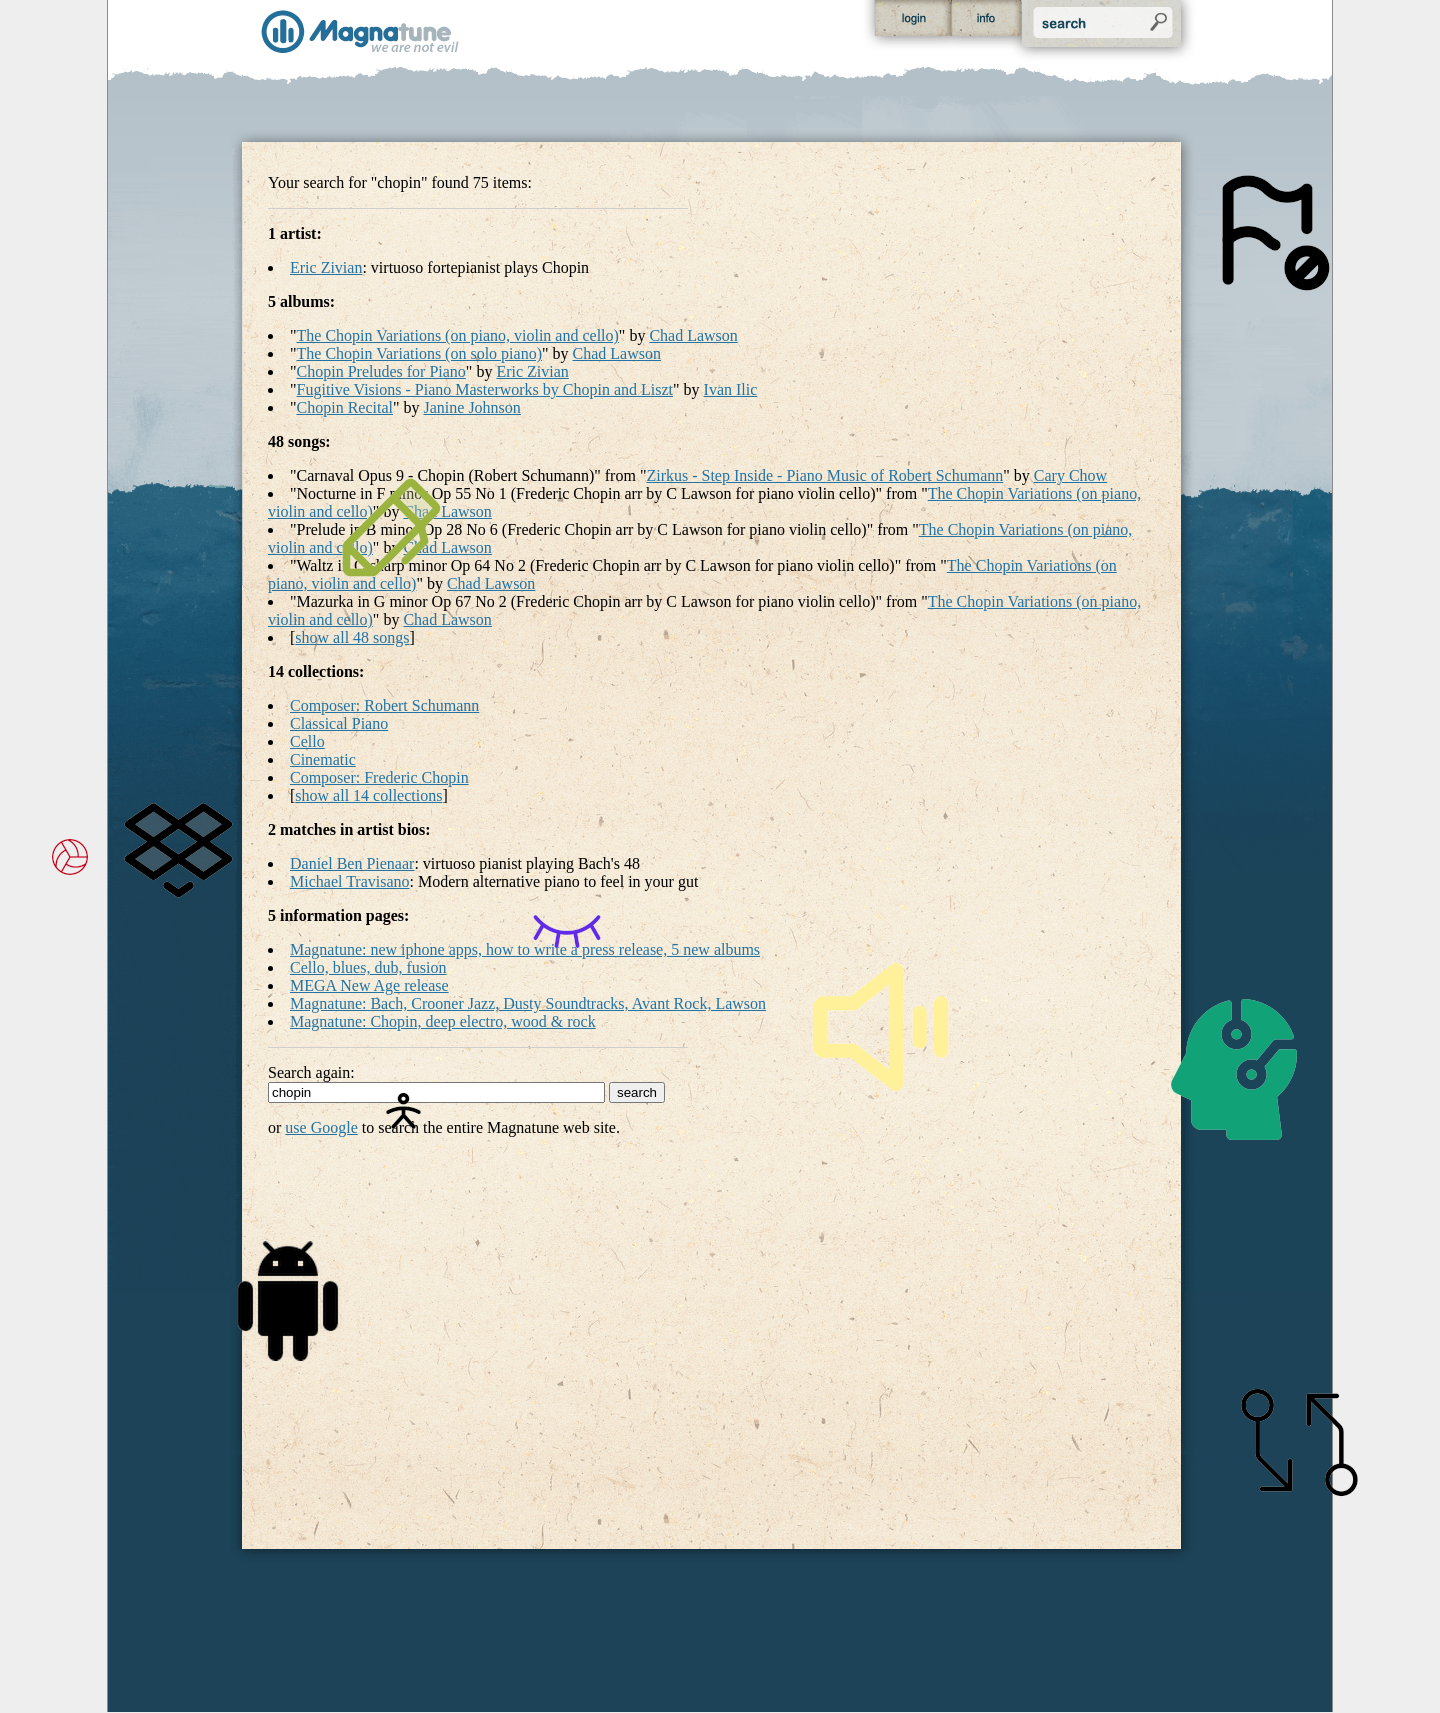 This screenshot has width=1440, height=1713. I want to click on access AI or machine learning features, so click(1236, 1069).